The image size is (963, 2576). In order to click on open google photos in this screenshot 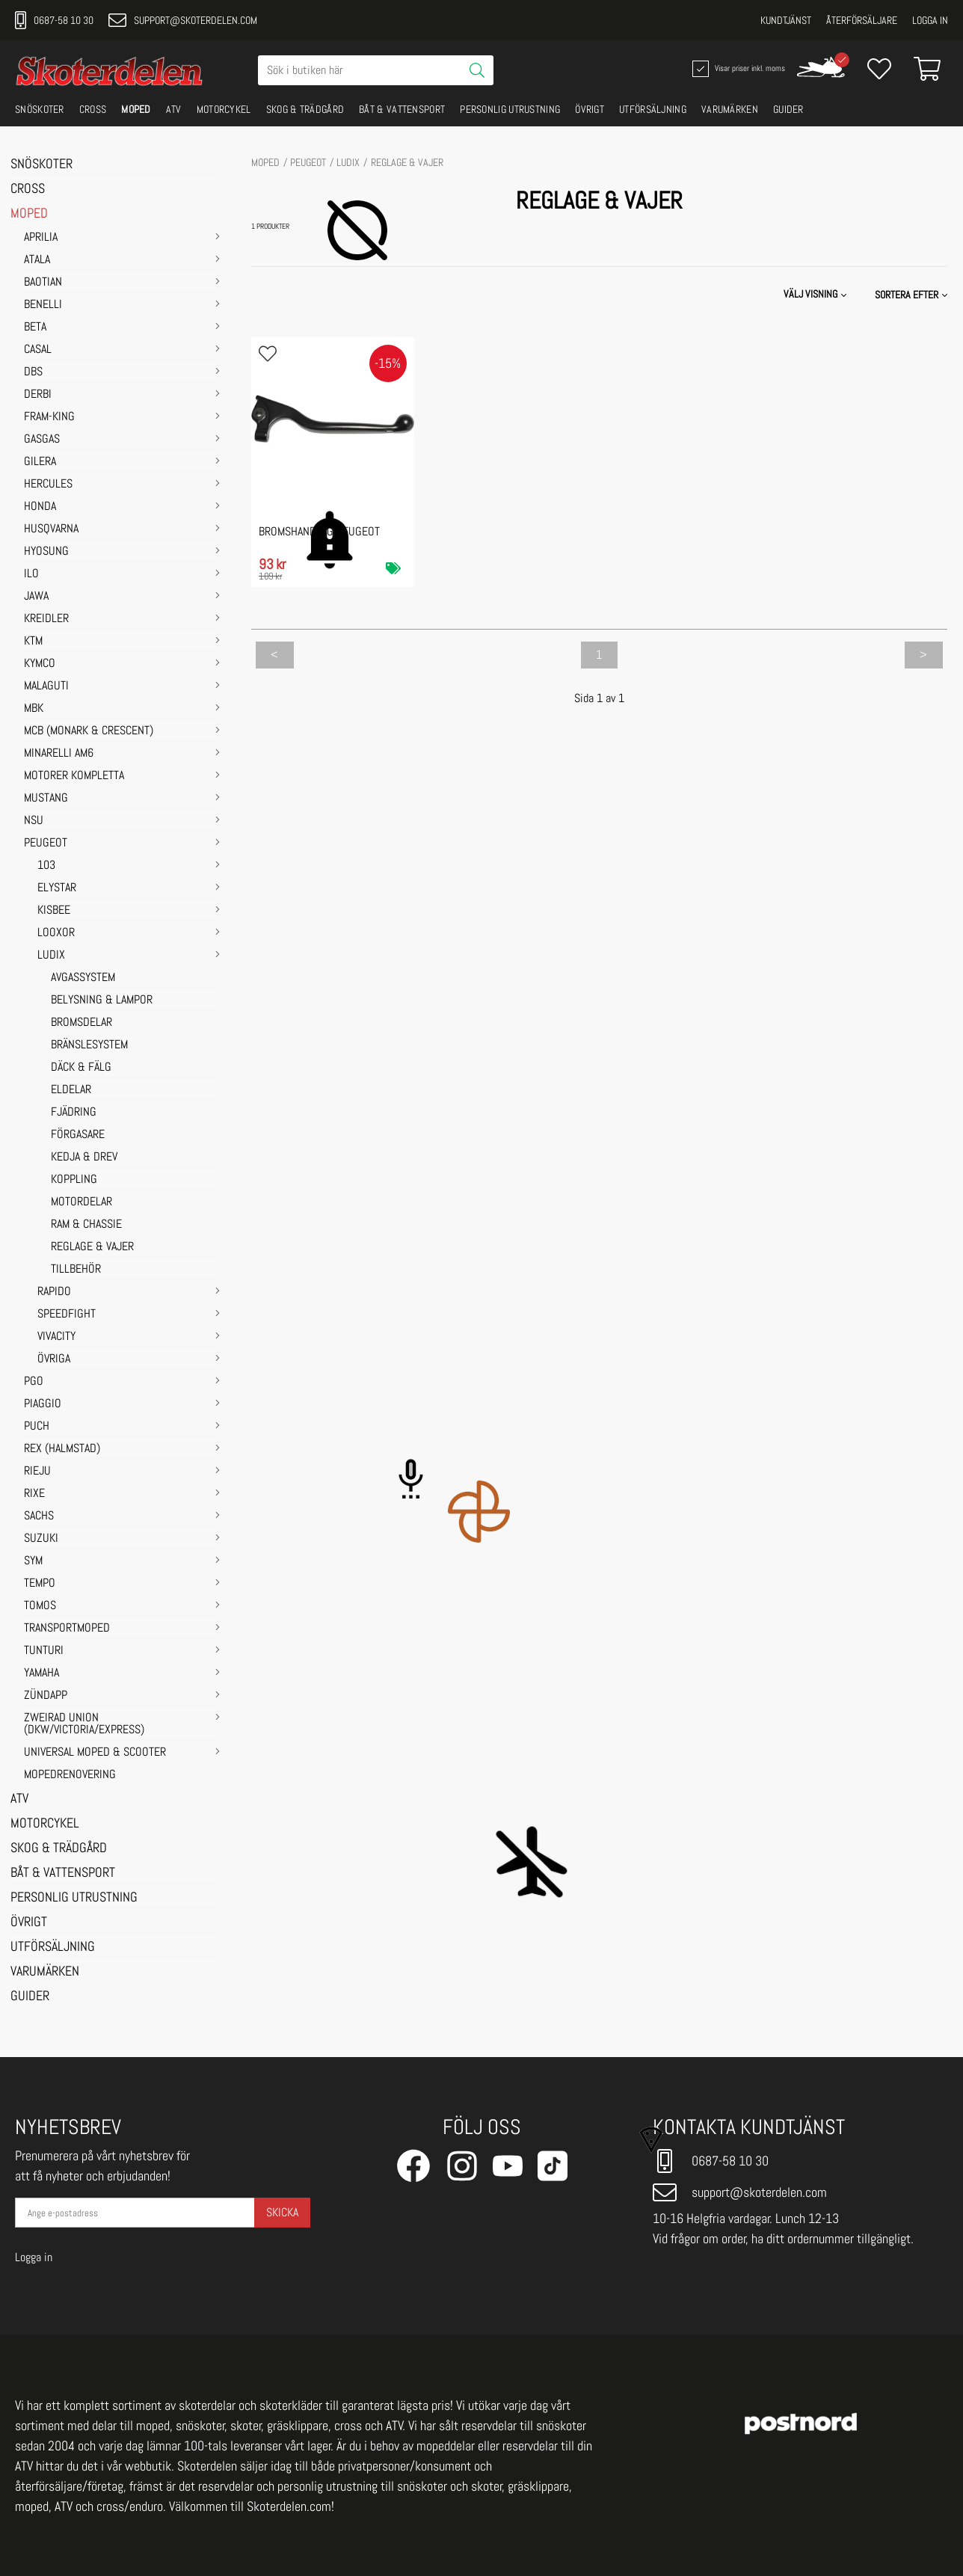, I will do `click(479, 1511)`.